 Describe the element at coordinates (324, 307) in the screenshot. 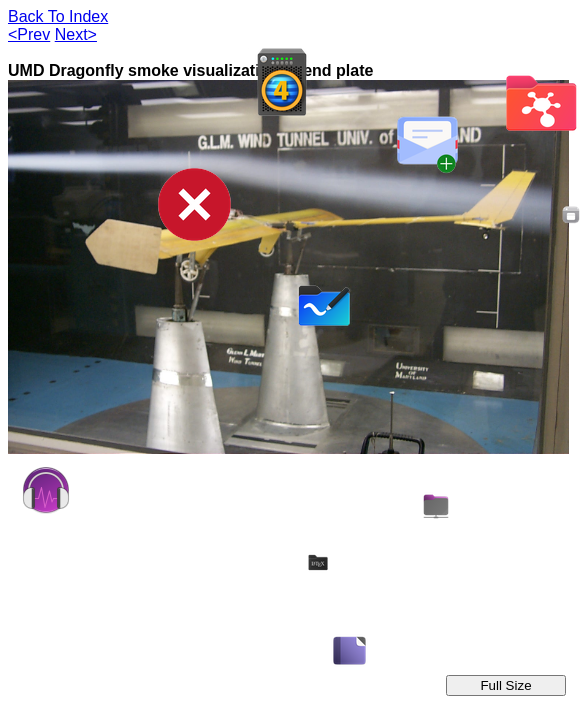

I see `open microsoft whiteboard files folder` at that location.